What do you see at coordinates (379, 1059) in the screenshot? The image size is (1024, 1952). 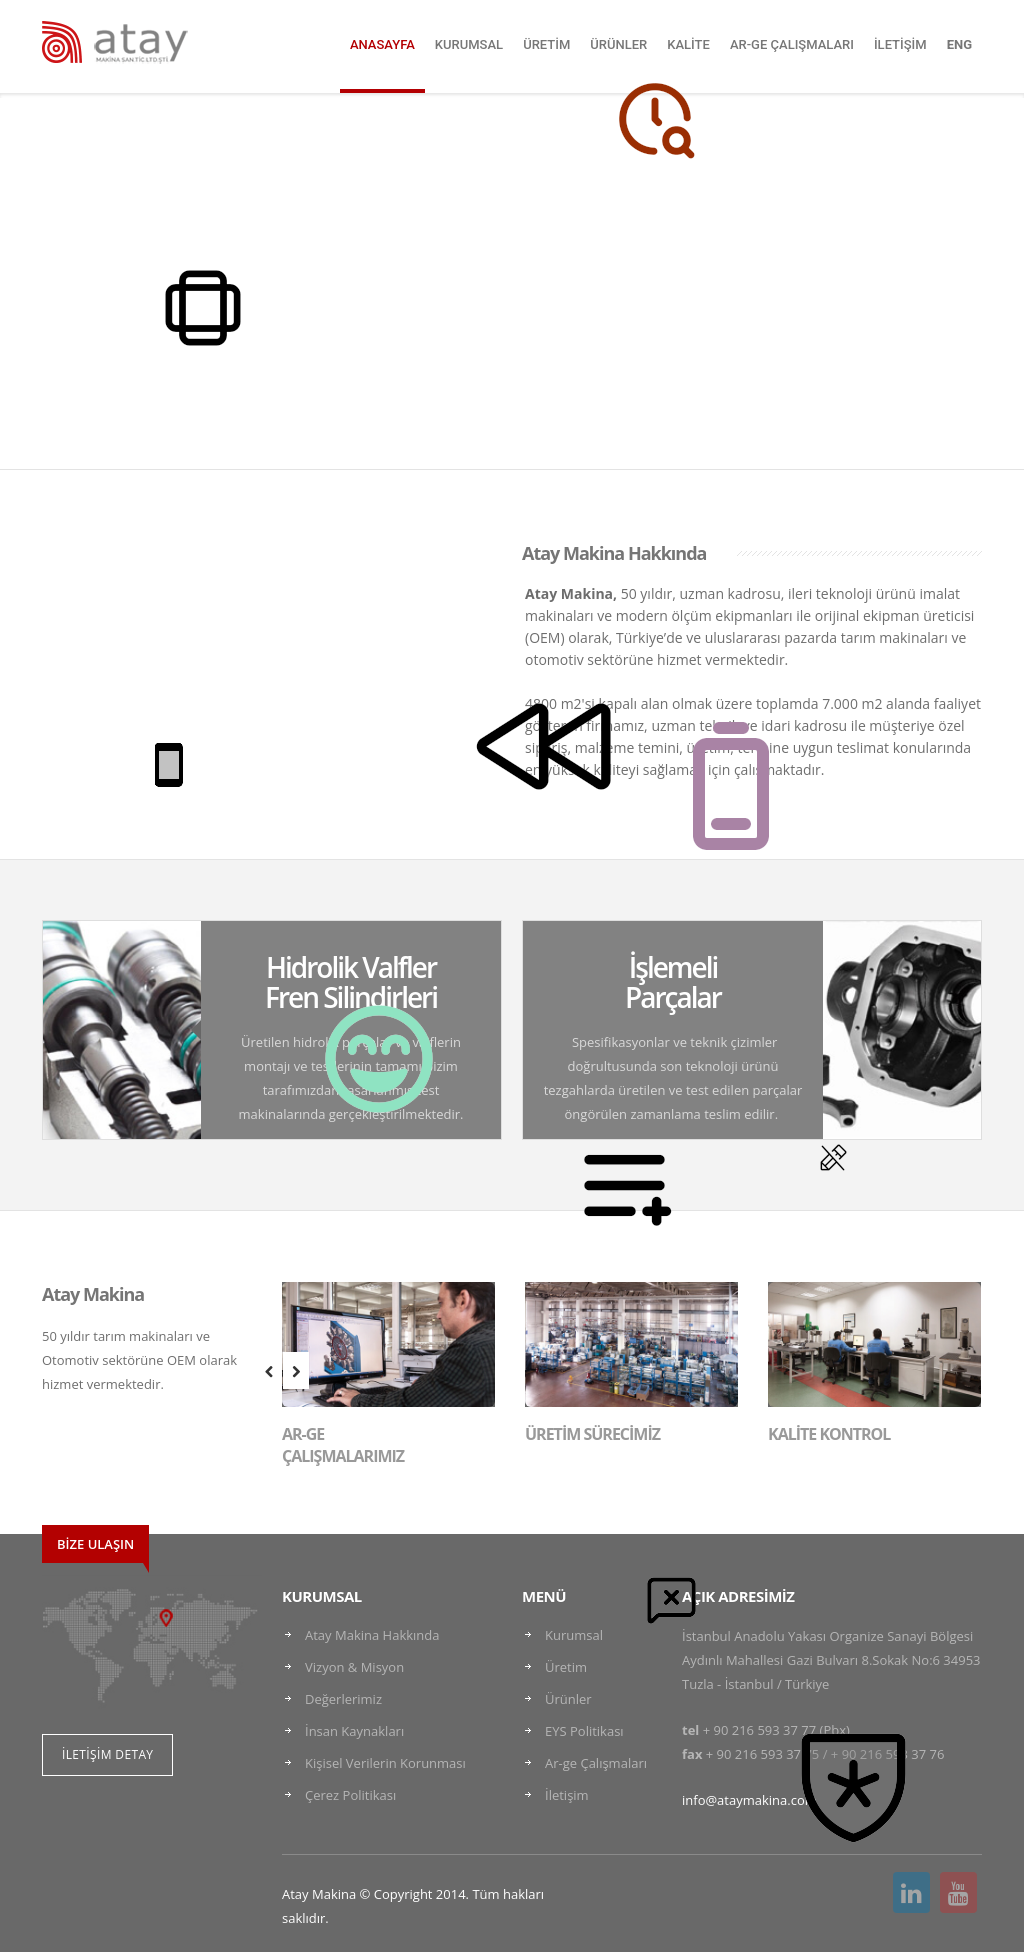 I see `react with a happy emoji` at bounding box center [379, 1059].